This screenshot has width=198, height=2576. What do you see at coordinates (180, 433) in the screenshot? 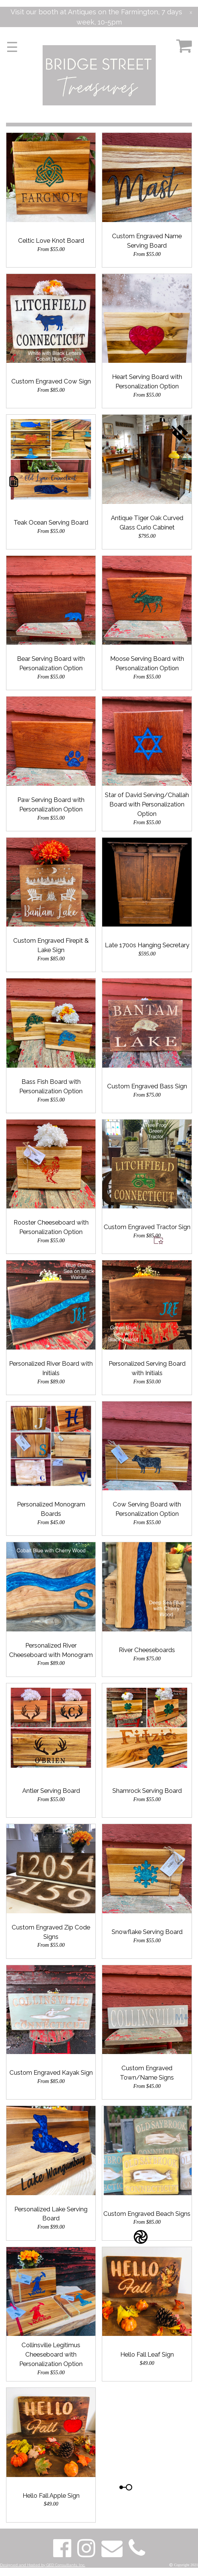
I see `directions are unavailable or disabled` at bounding box center [180, 433].